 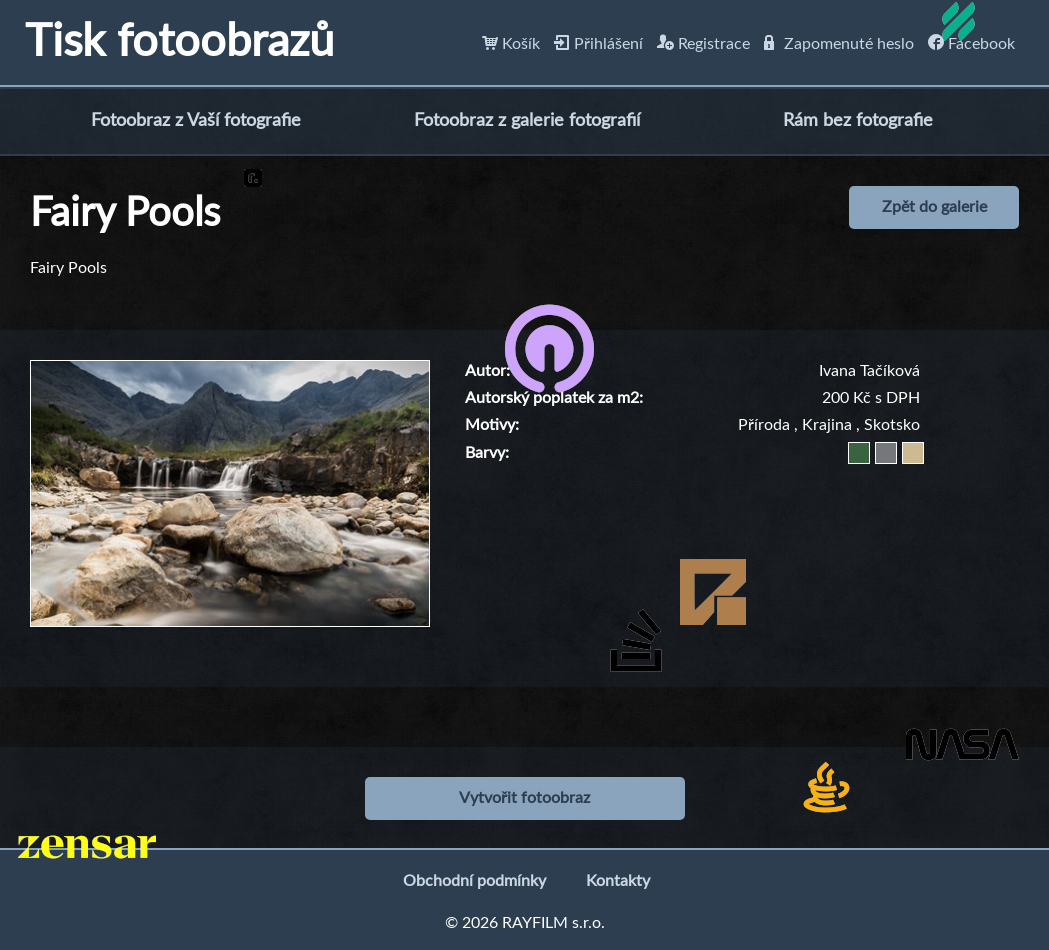 I want to click on Help Scout logo, so click(x=958, y=21).